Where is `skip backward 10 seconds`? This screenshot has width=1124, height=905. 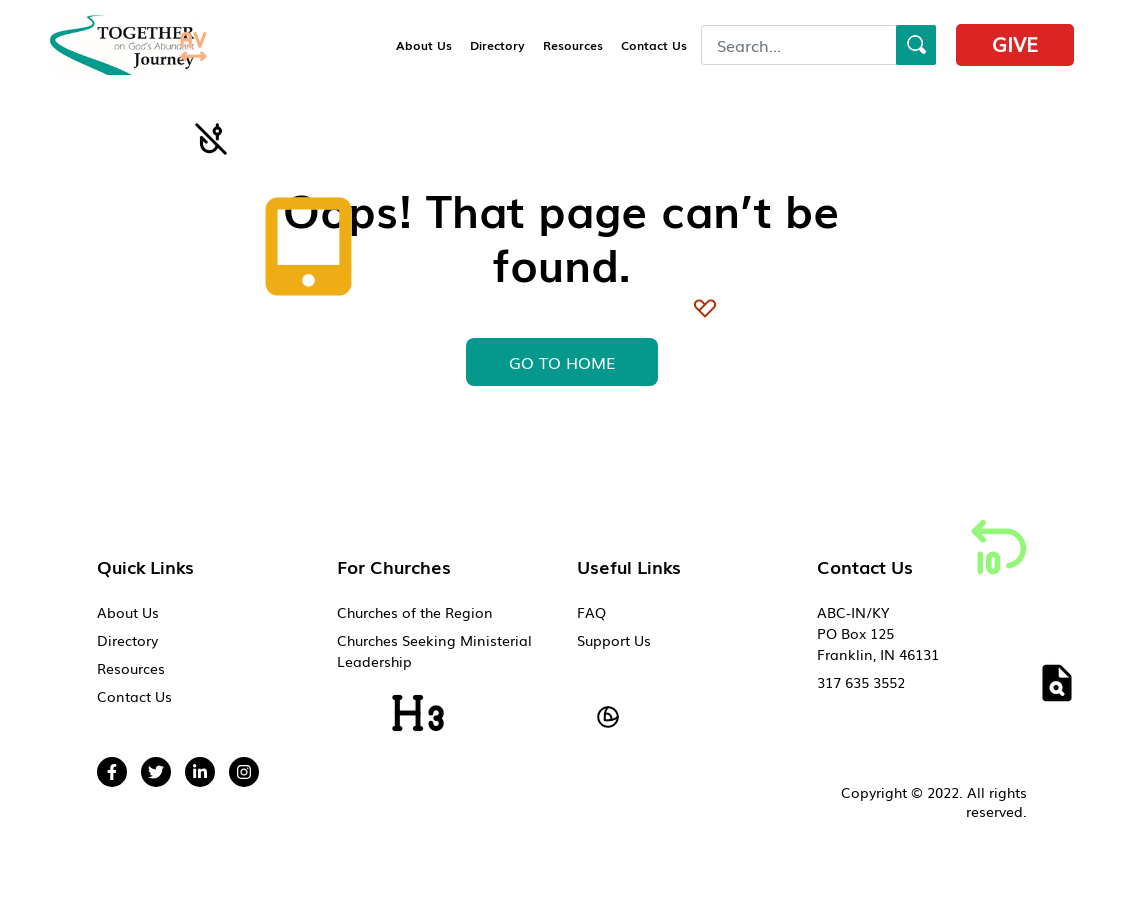
skip backward 10 seconds is located at coordinates (997, 548).